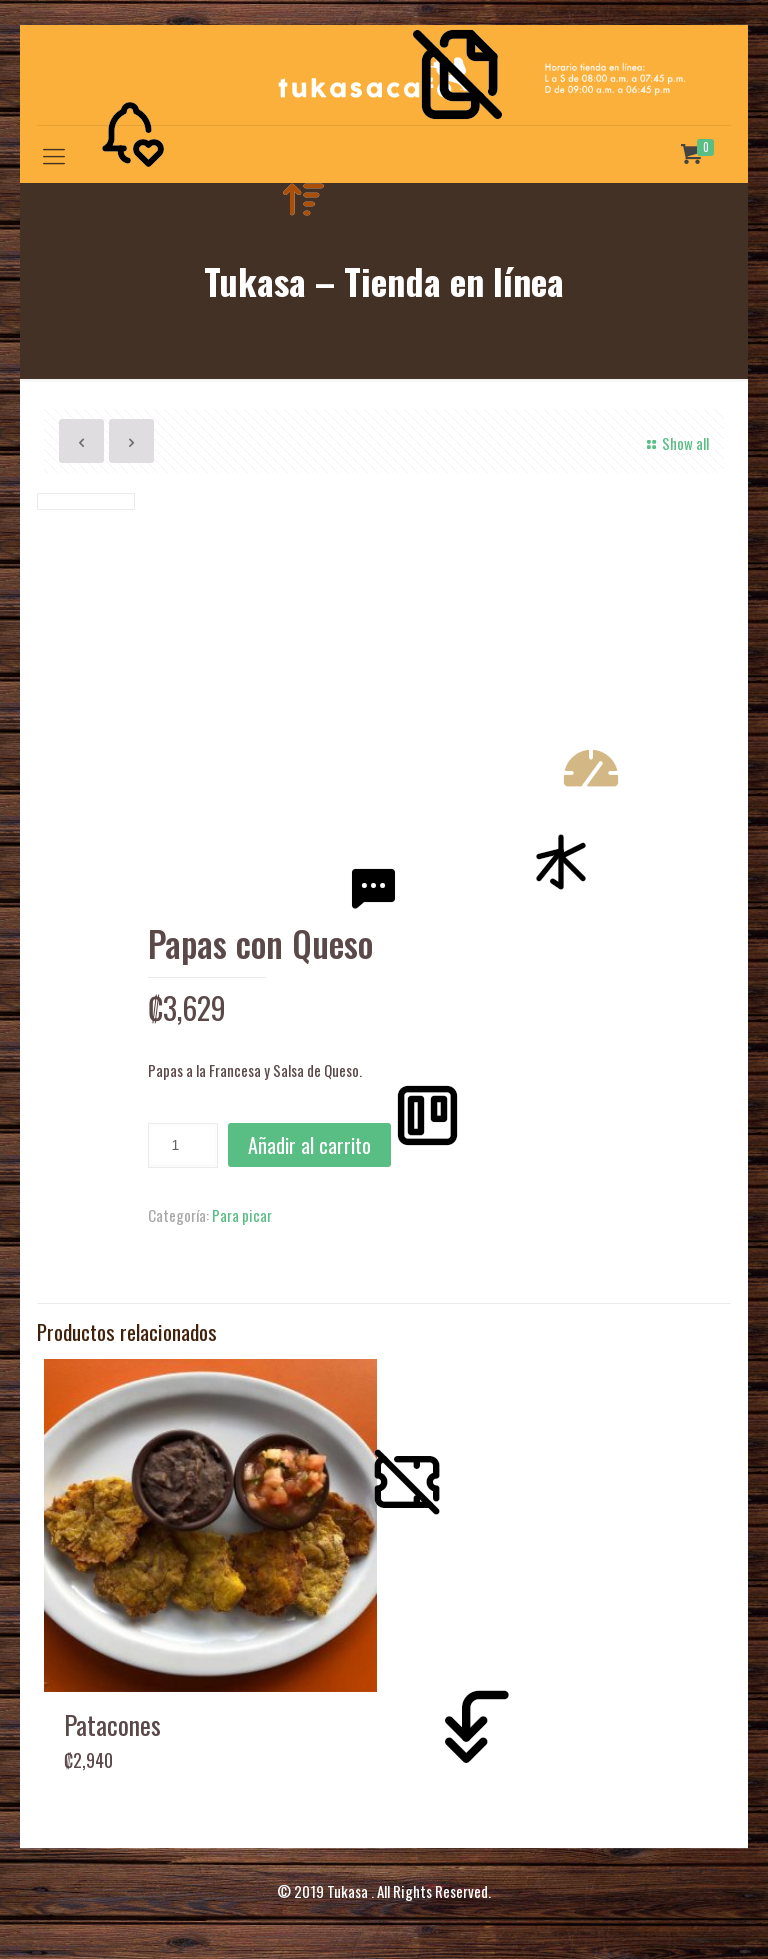 The height and width of the screenshot is (1959, 768). What do you see at coordinates (373, 885) in the screenshot?
I see `open chat or messaging` at bounding box center [373, 885].